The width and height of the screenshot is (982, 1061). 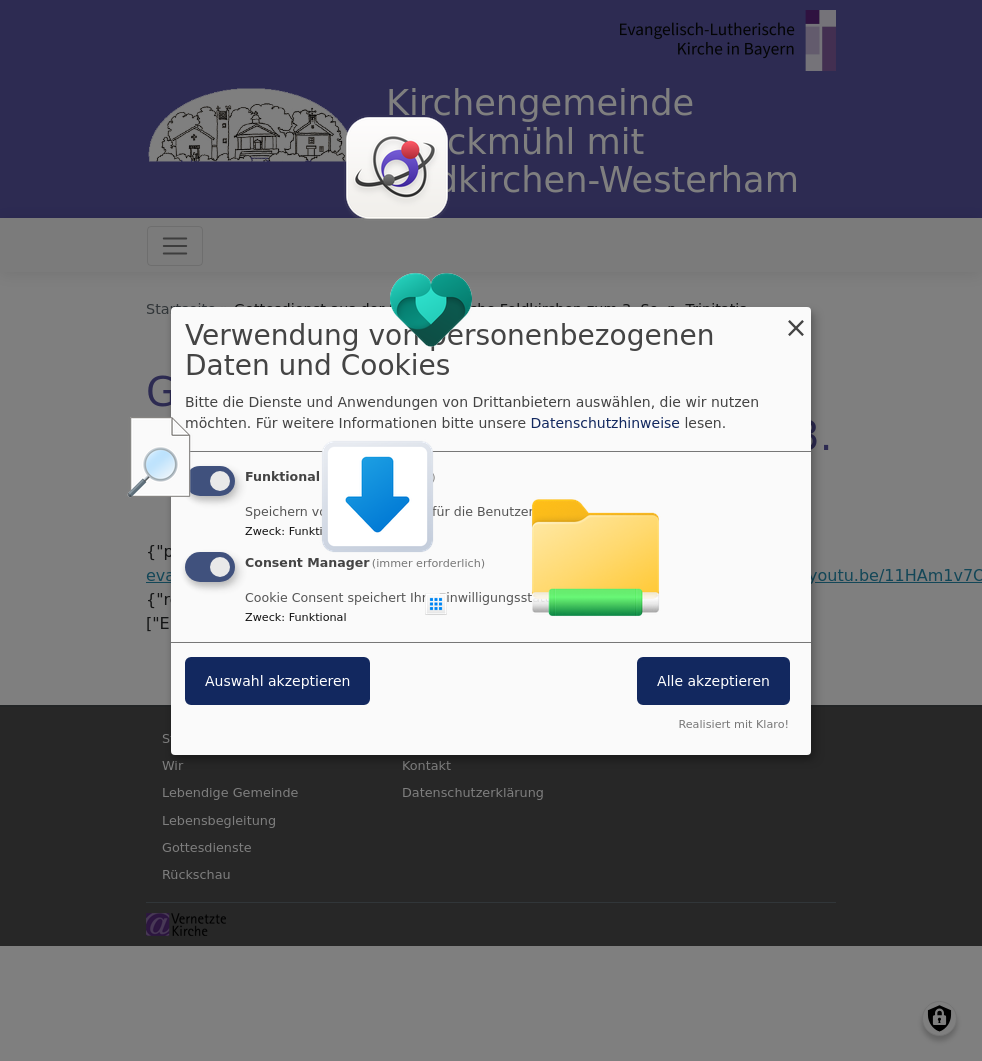 I want to click on view items in grid layout, so click(x=436, y=604).